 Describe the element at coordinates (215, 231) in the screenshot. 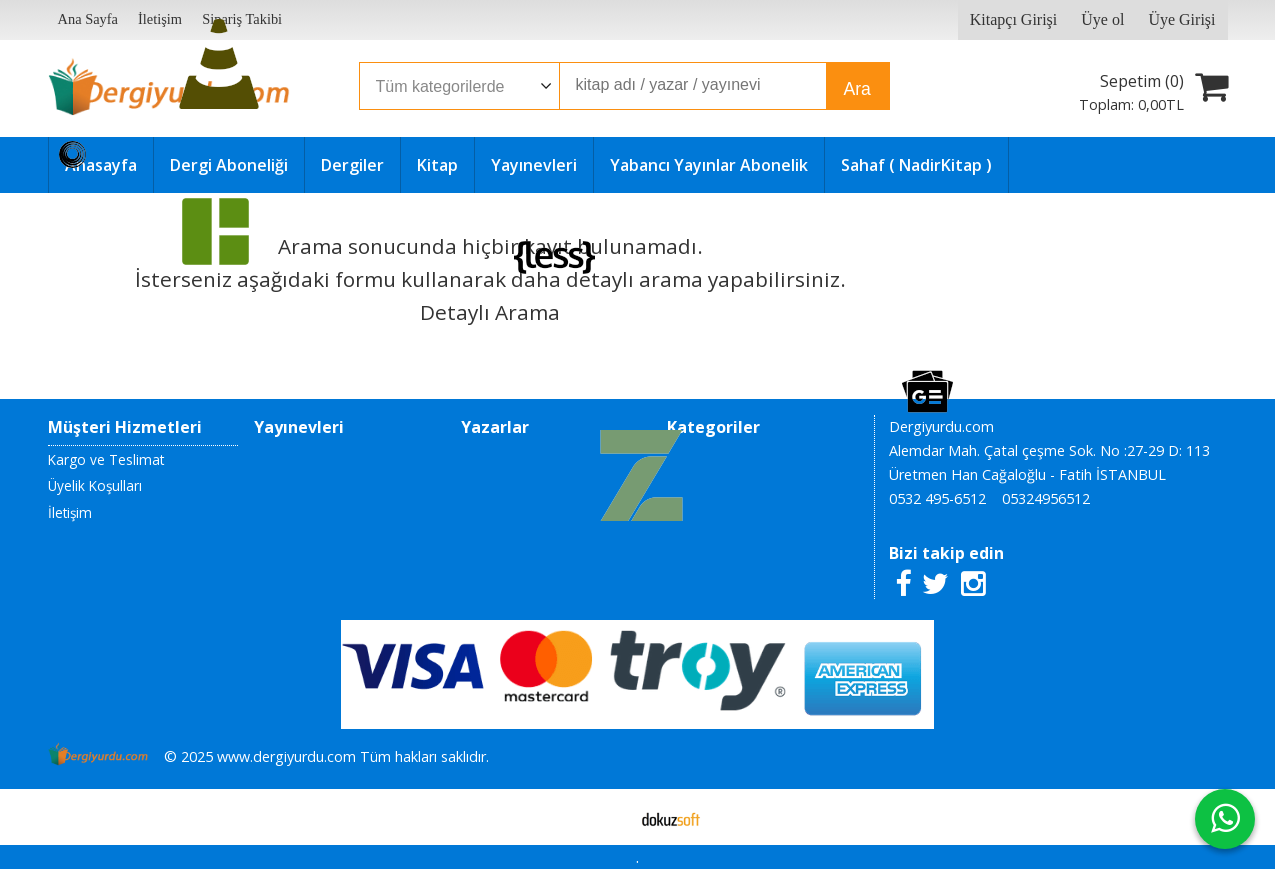

I see `switch to grid layout view` at that location.